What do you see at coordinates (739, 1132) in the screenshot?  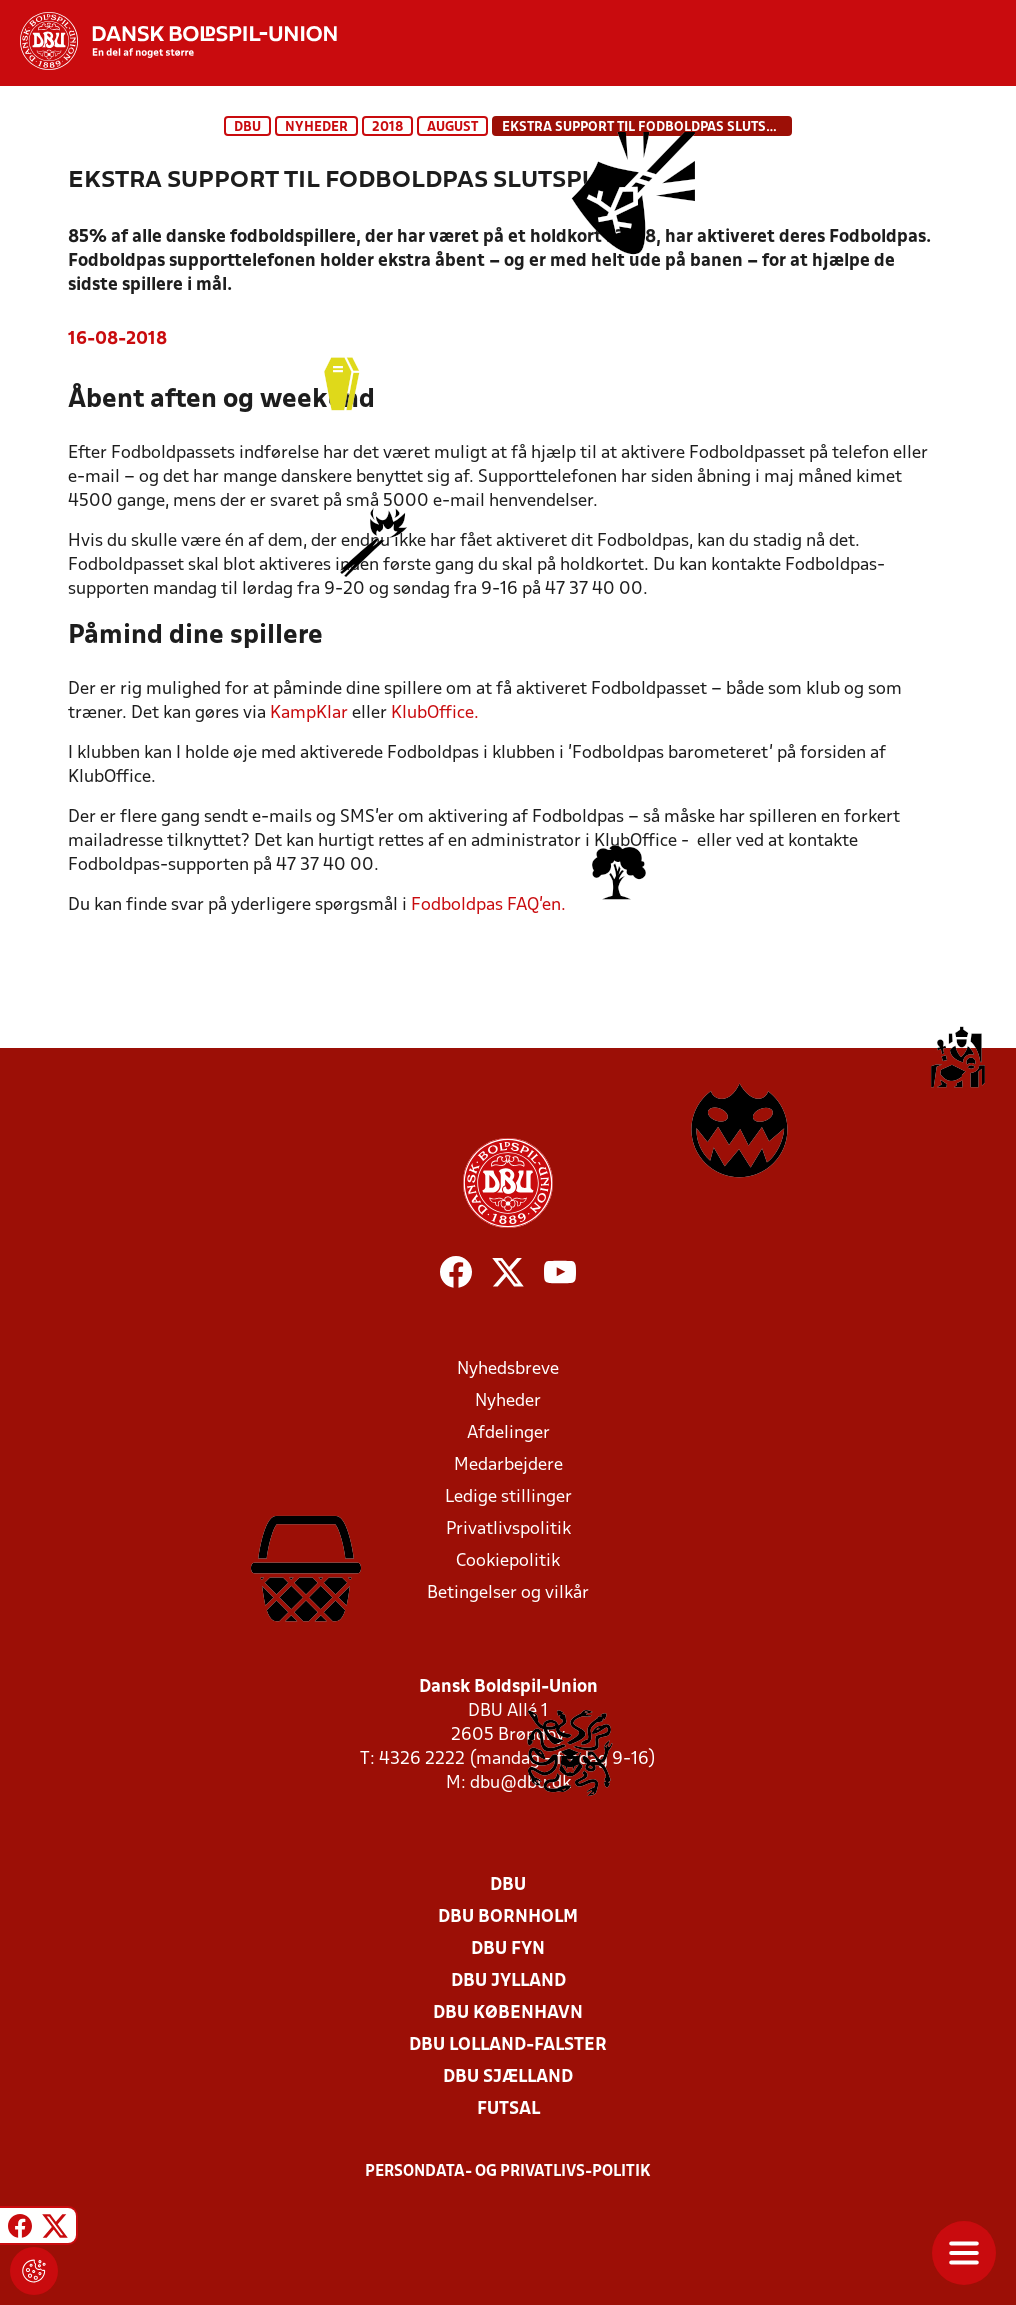 I see `access halloween or seasonal themed content` at bounding box center [739, 1132].